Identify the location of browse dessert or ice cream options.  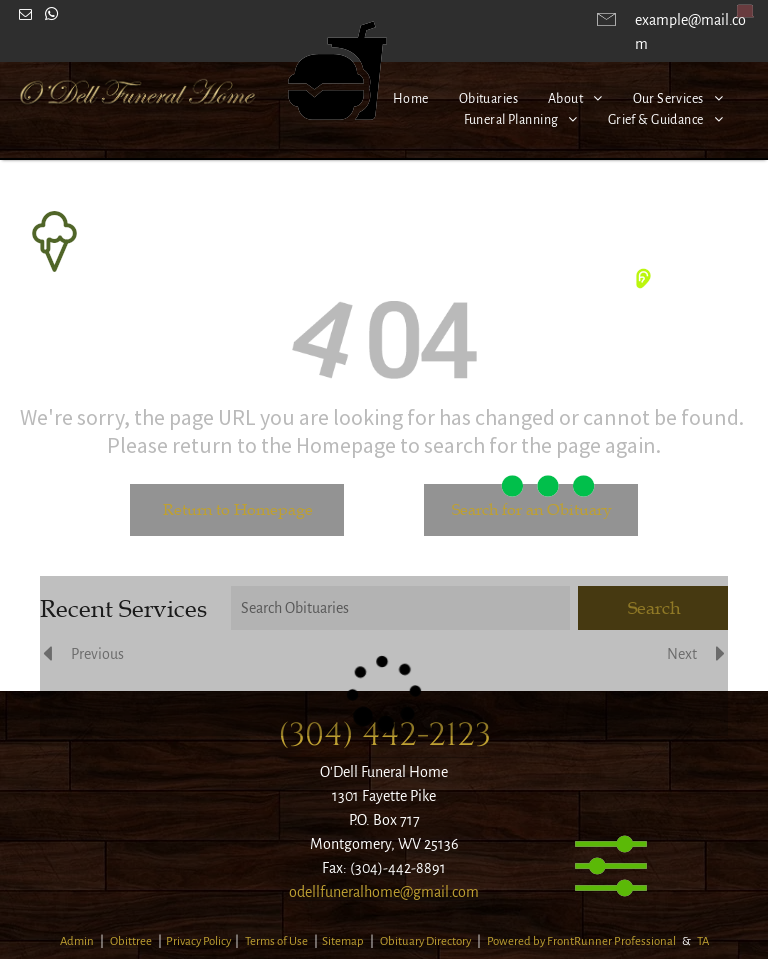
(54, 241).